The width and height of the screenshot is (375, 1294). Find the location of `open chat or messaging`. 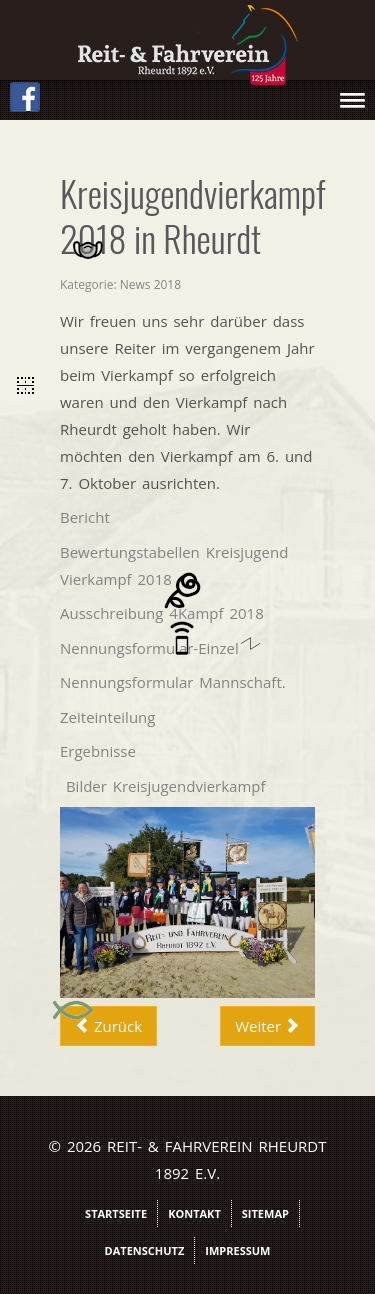

open chat or messaging is located at coordinates (218, 887).